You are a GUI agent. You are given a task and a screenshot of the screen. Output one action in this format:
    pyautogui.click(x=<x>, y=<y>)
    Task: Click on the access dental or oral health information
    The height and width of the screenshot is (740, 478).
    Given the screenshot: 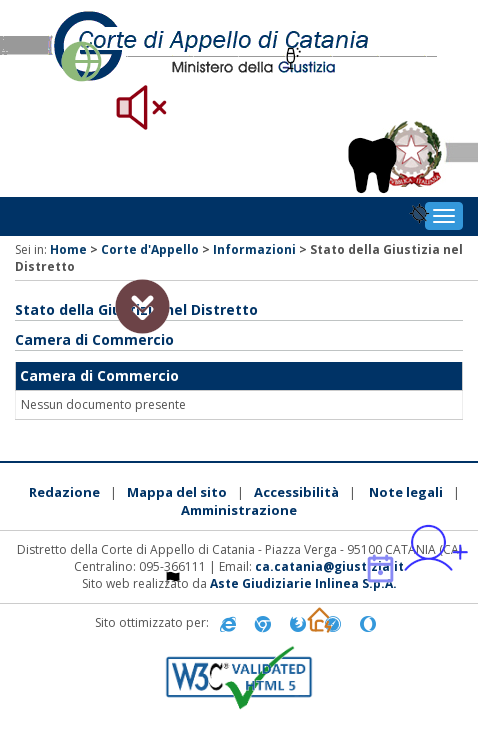 What is the action you would take?
    pyautogui.click(x=372, y=165)
    